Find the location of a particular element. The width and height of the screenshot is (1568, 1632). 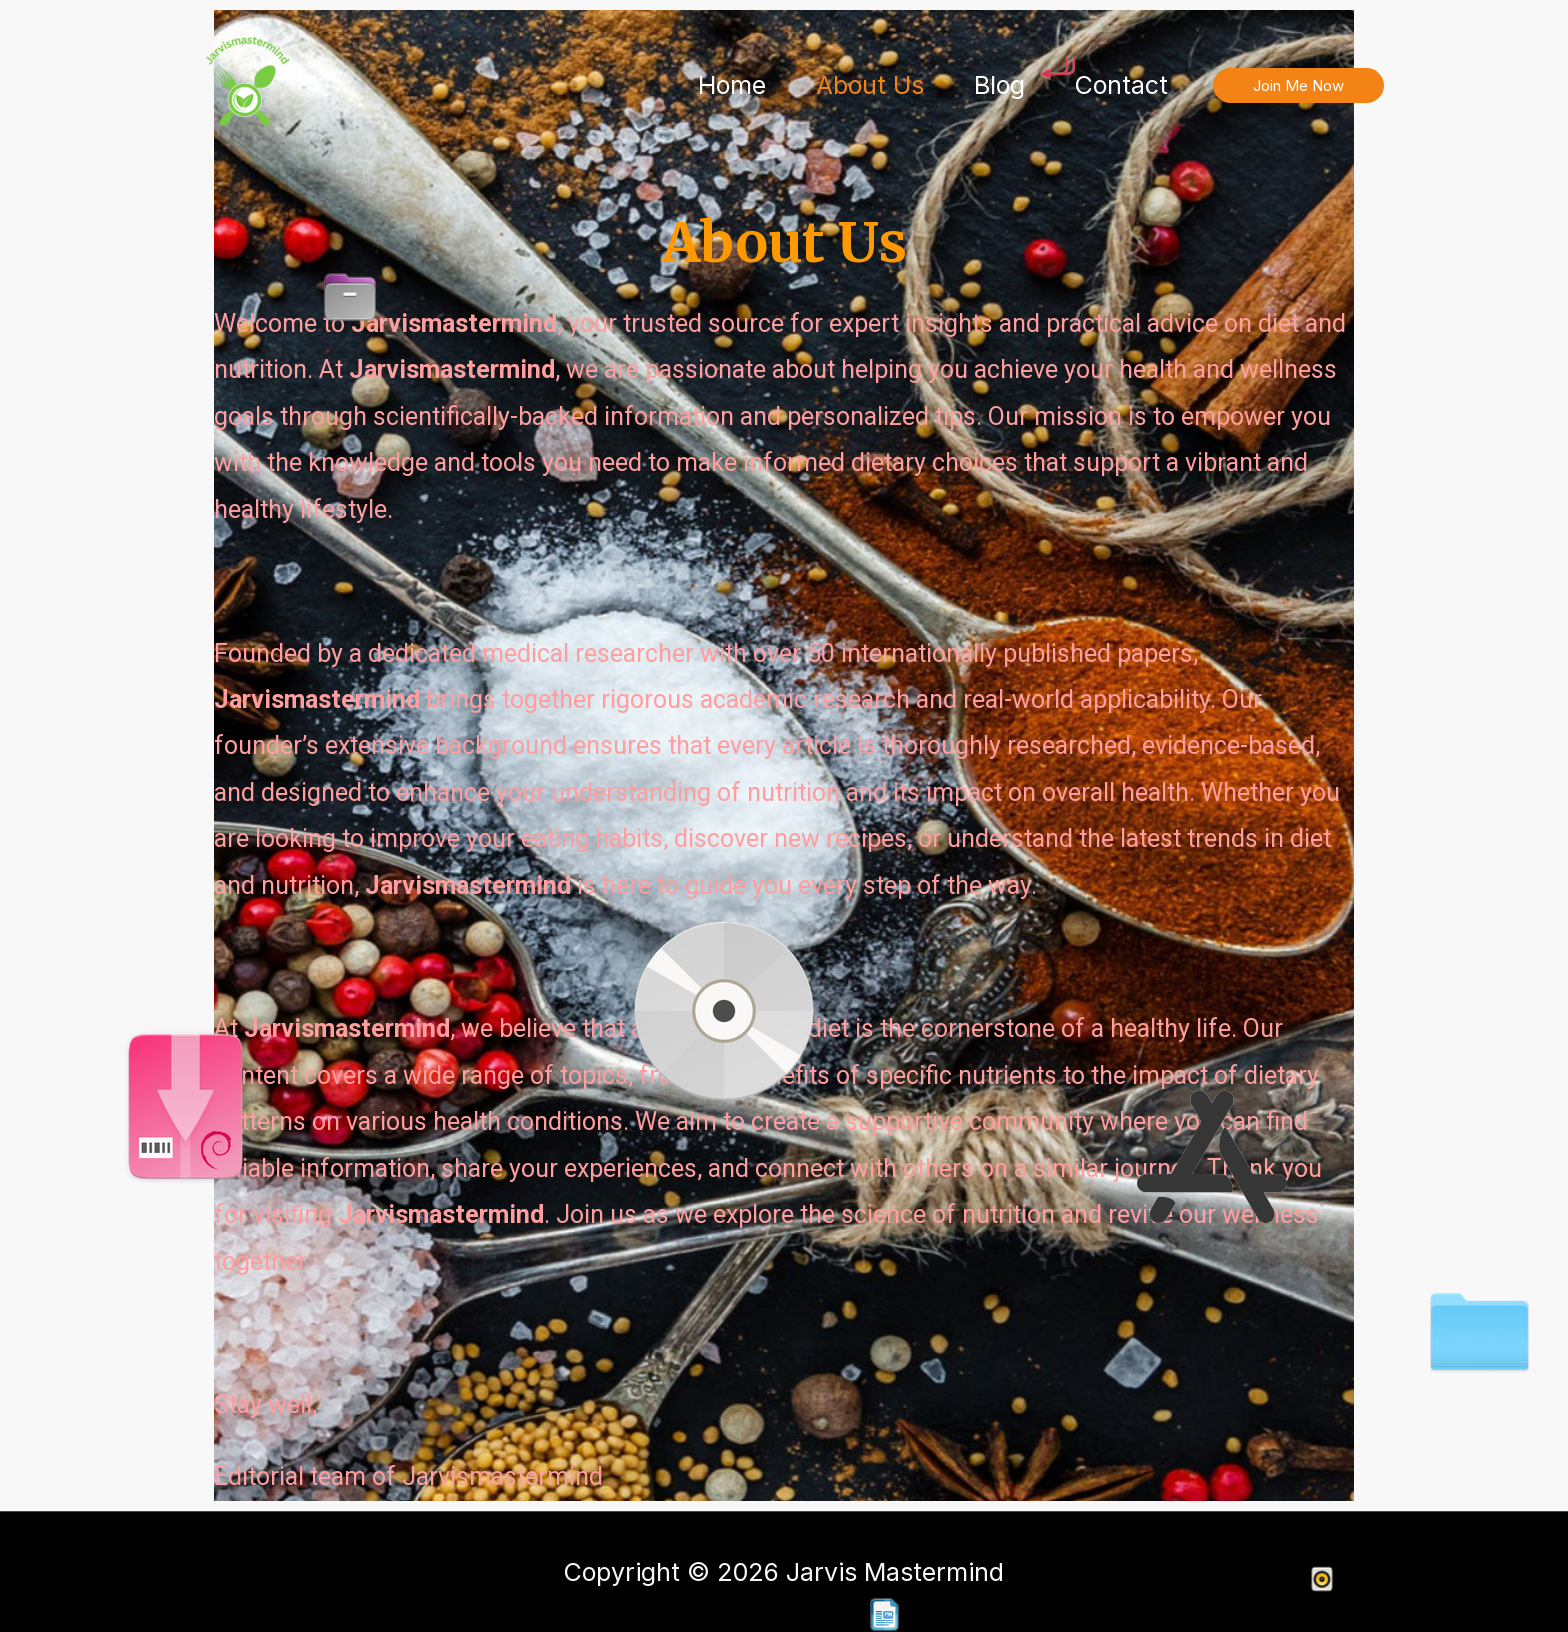

reply to all recipients of an email is located at coordinates (1057, 66).